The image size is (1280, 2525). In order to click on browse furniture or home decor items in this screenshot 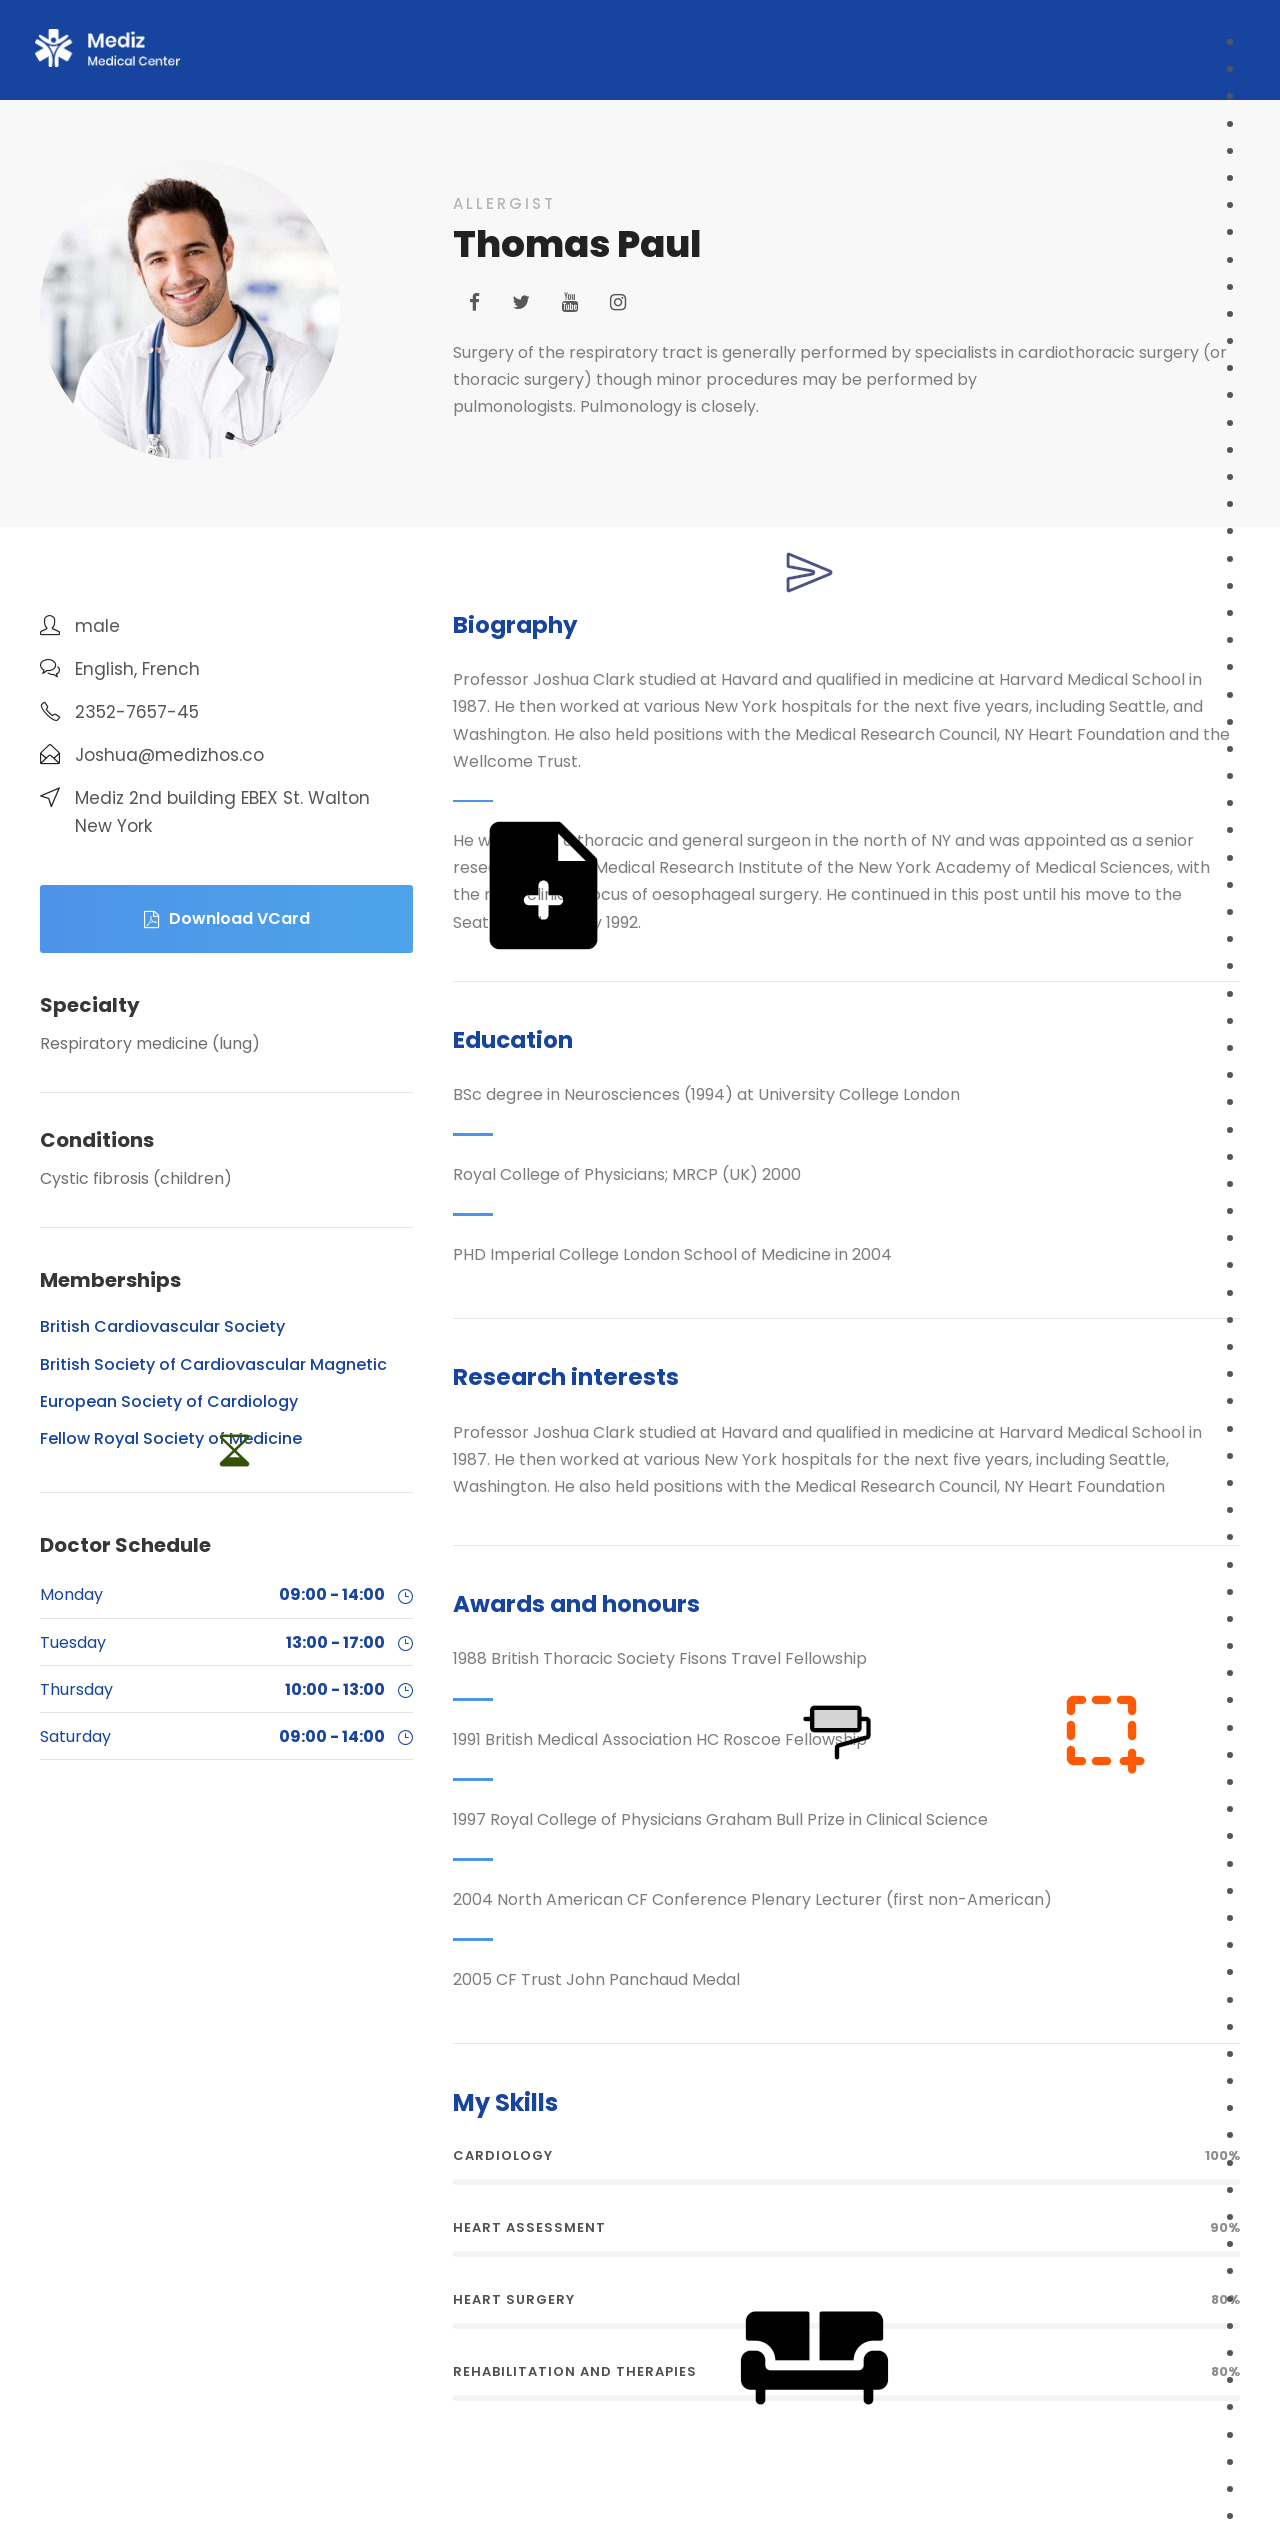, I will do `click(814, 2355)`.